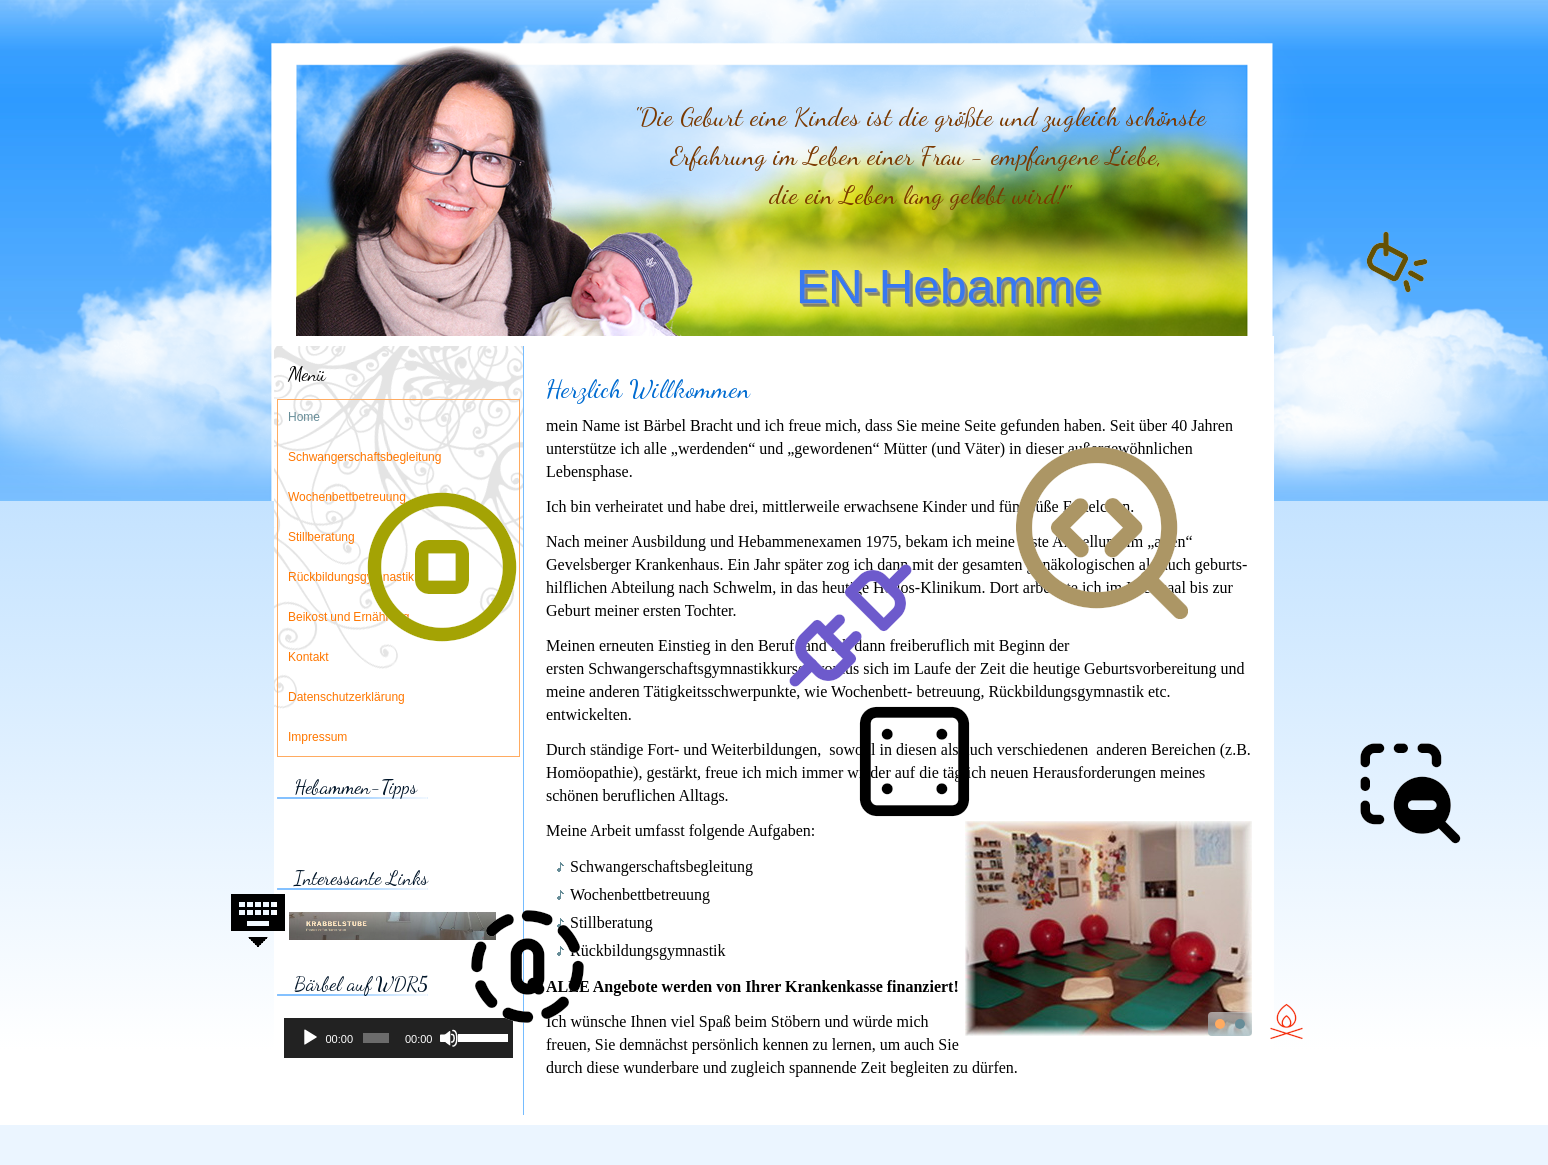  Describe the element at coordinates (442, 567) in the screenshot. I see `stop playback or recording` at that location.